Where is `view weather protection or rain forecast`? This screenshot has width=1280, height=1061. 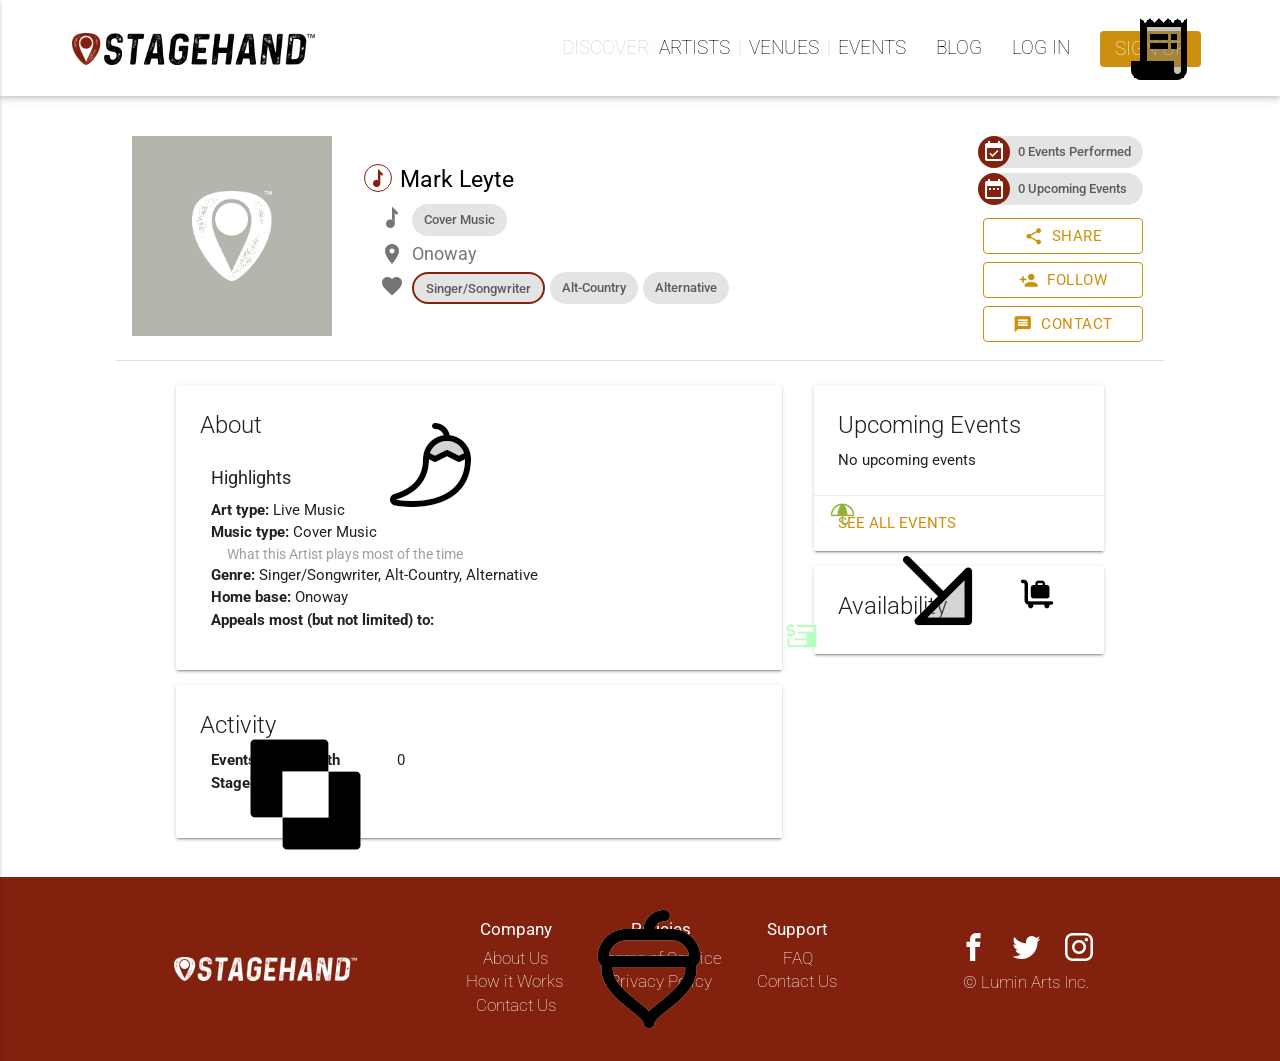 view weather protection or rain forecast is located at coordinates (842, 514).